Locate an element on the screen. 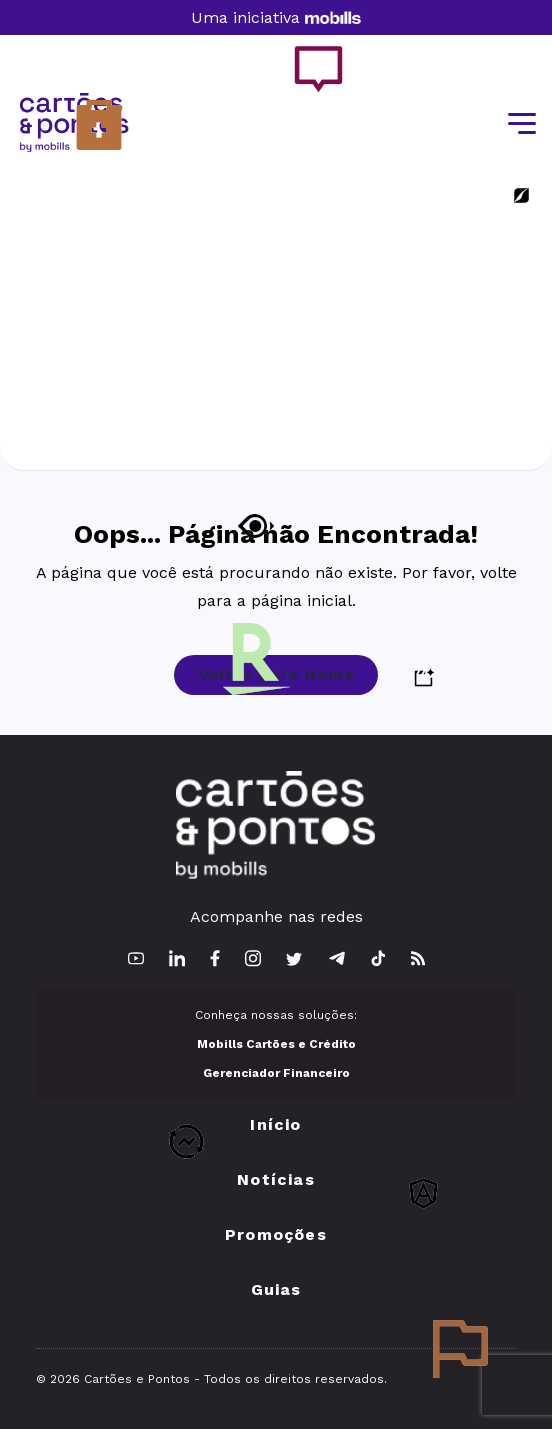 This screenshot has height=1429, width=552. generate video content using AI is located at coordinates (423, 678).